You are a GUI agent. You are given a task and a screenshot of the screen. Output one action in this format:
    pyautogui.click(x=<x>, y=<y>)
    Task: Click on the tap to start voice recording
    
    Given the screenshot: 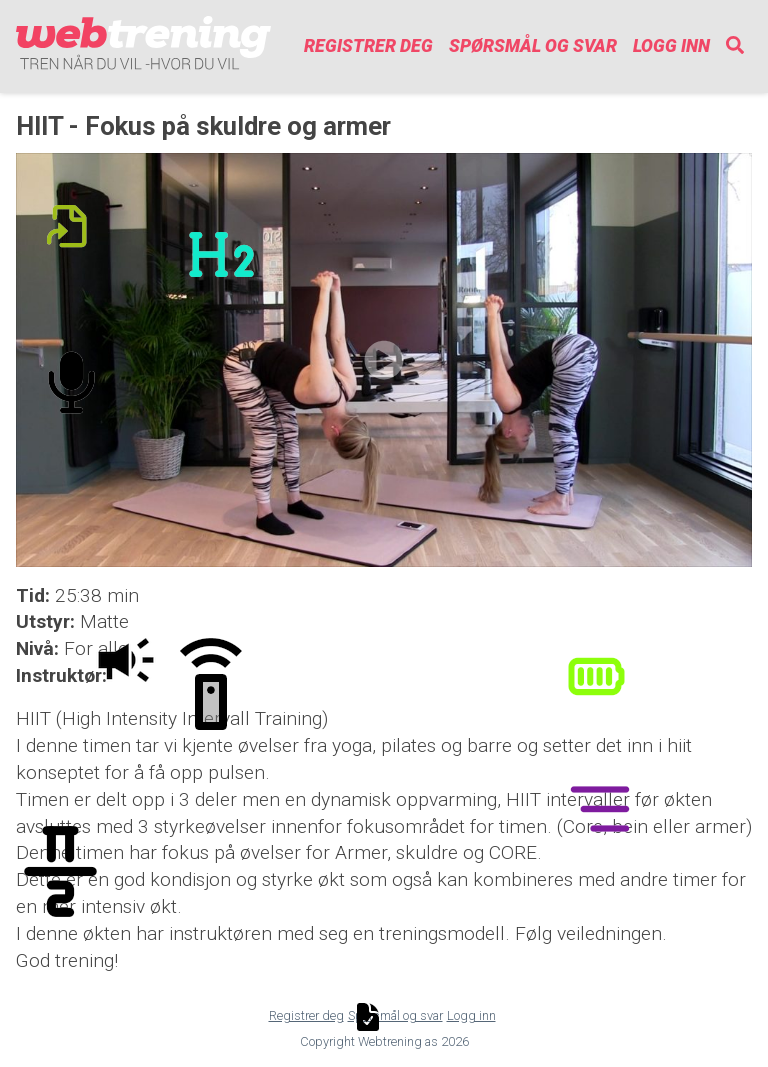 What is the action you would take?
    pyautogui.click(x=71, y=382)
    